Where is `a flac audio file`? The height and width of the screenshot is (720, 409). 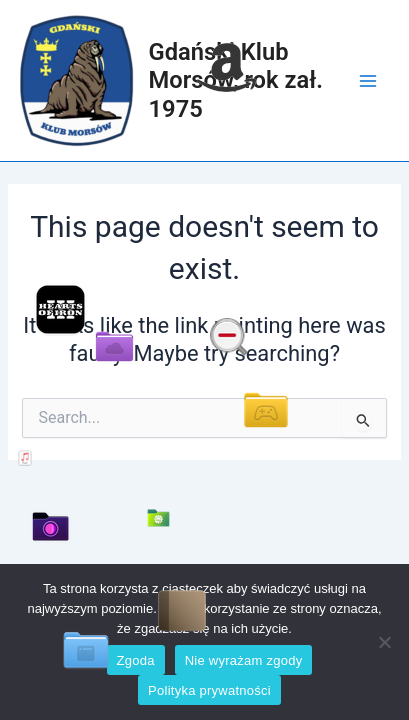
a flac audio file is located at coordinates (25, 458).